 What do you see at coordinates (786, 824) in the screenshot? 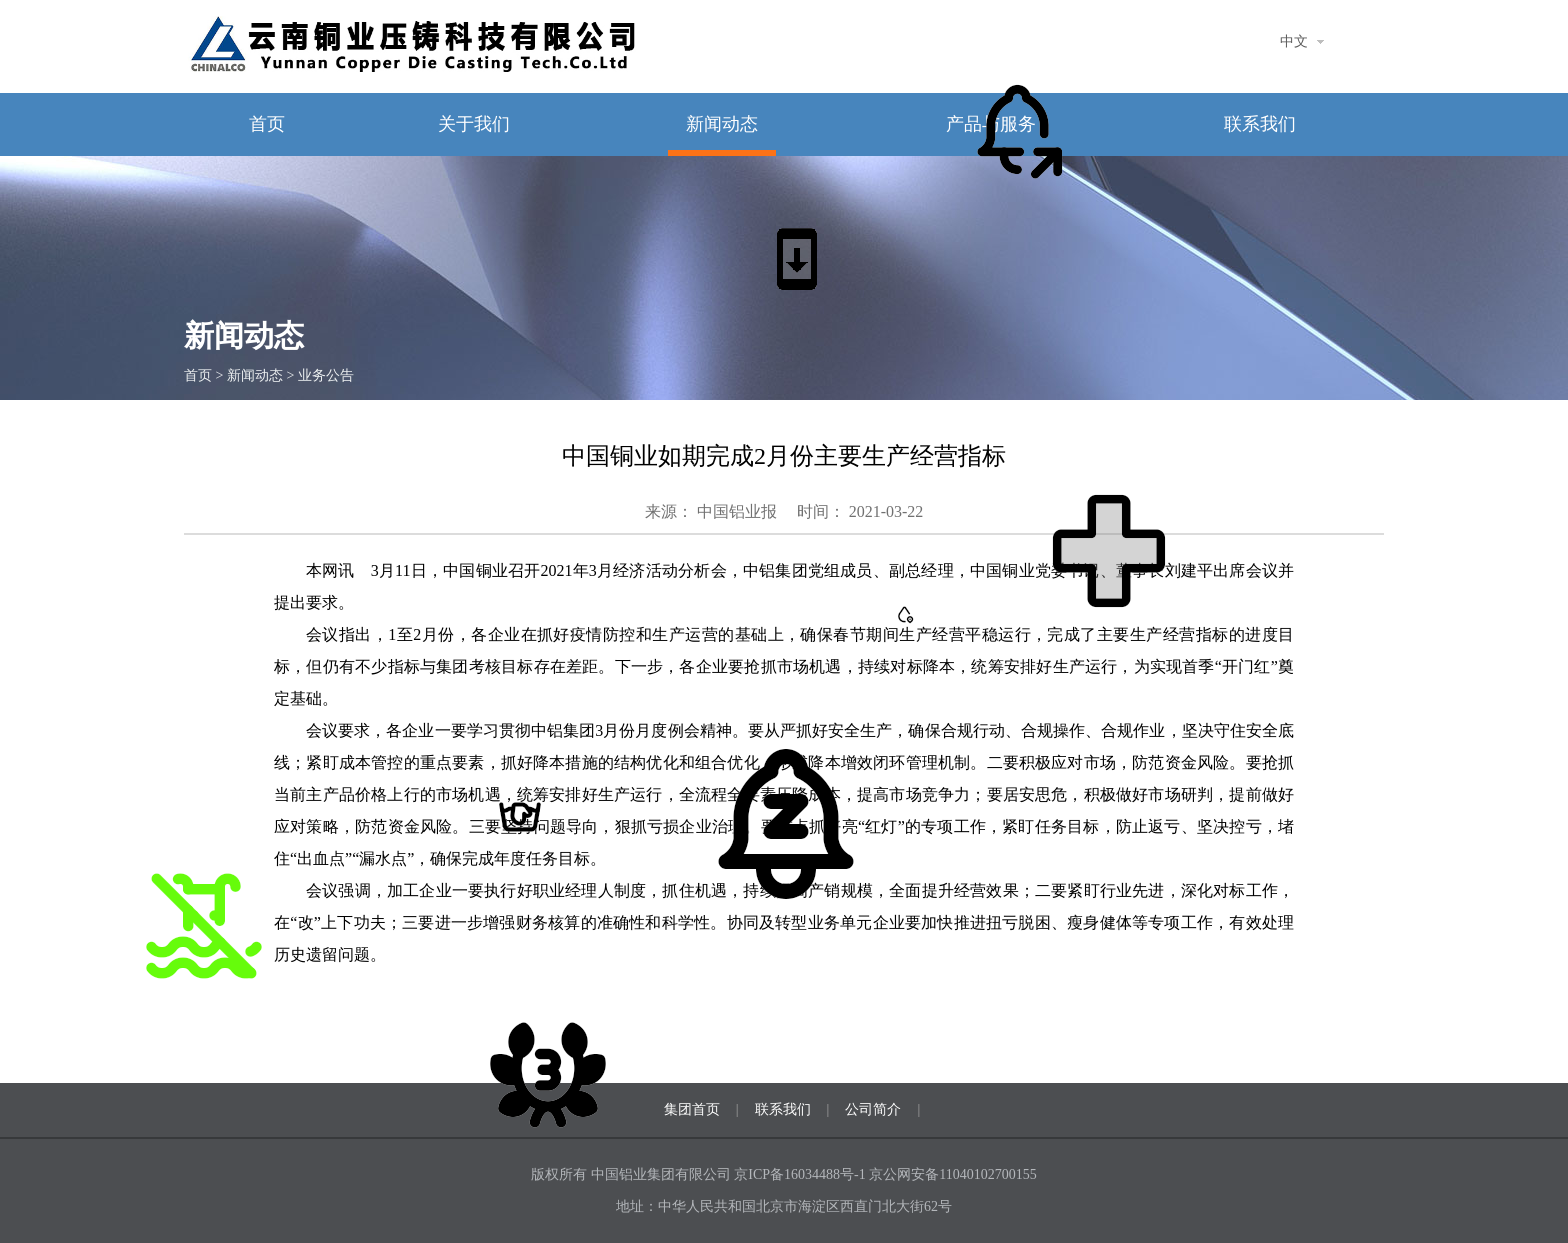
I see `snooze notifications` at bounding box center [786, 824].